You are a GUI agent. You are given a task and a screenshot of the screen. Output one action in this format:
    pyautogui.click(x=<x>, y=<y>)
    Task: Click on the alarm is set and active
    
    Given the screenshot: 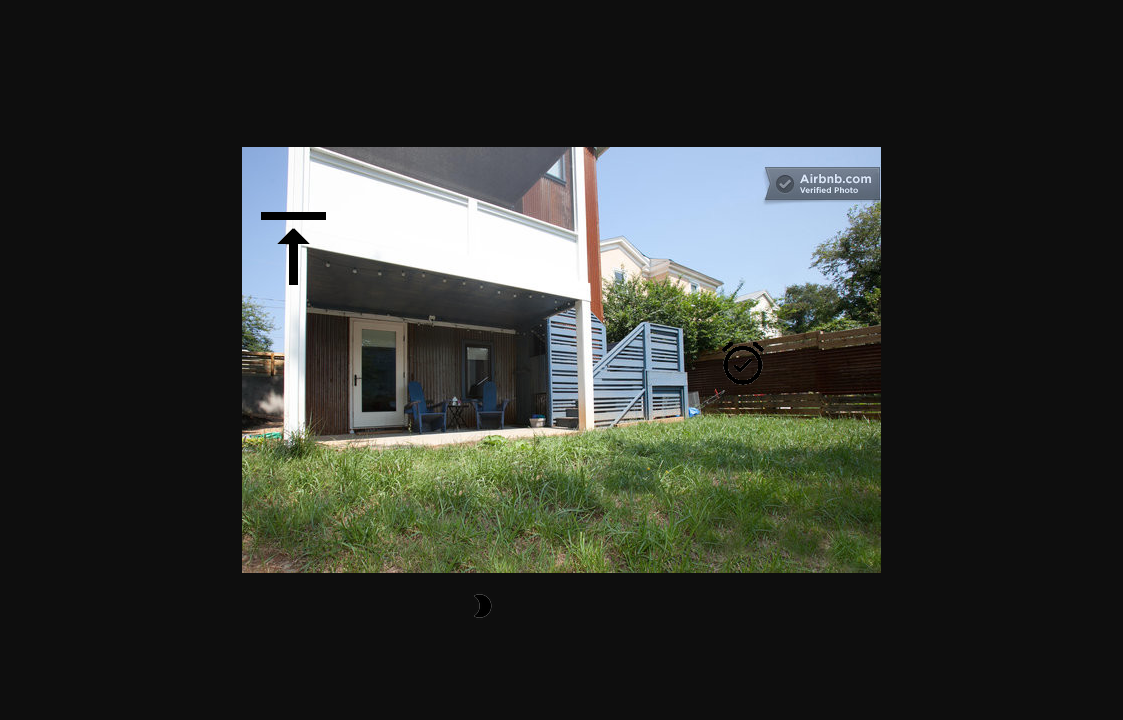 What is the action you would take?
    pyautogui.click(x=743, y=363)
    